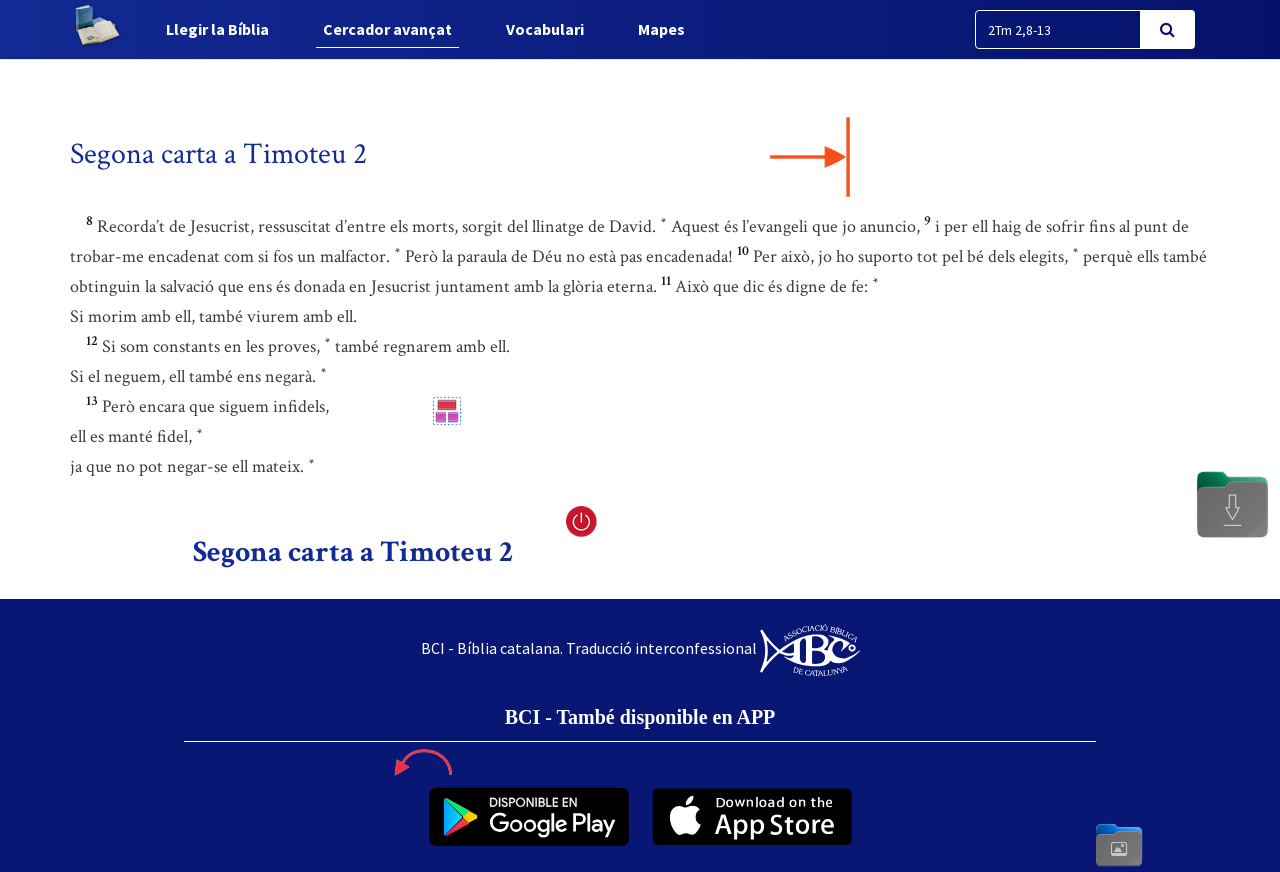 This screenshot has width=1280, height=872. What do you see at coordinates (1119, 845) in the screenshot?
I see `open the pictures folder` at bounding box center [1119, 845].